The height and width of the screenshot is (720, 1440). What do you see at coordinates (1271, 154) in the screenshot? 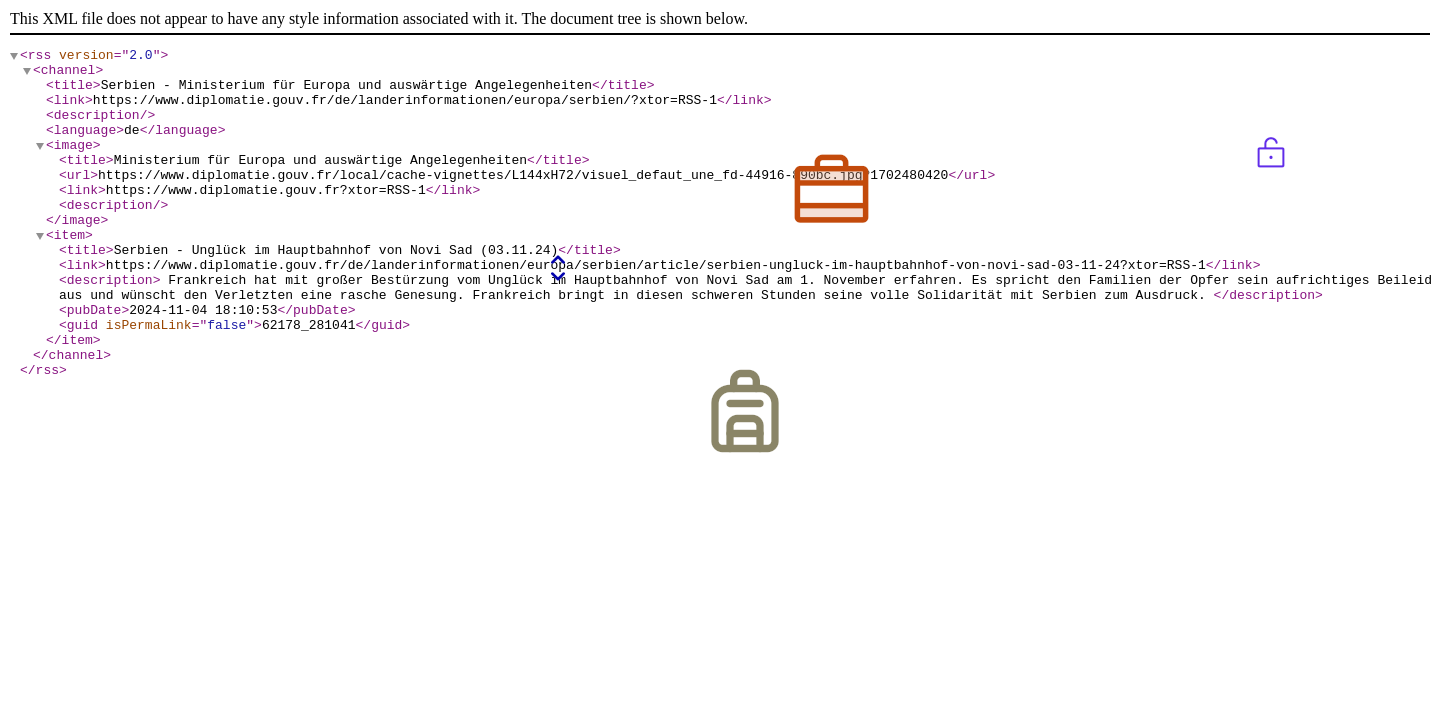
I see `unlock this item or content` at bounding box center [1271, 154].